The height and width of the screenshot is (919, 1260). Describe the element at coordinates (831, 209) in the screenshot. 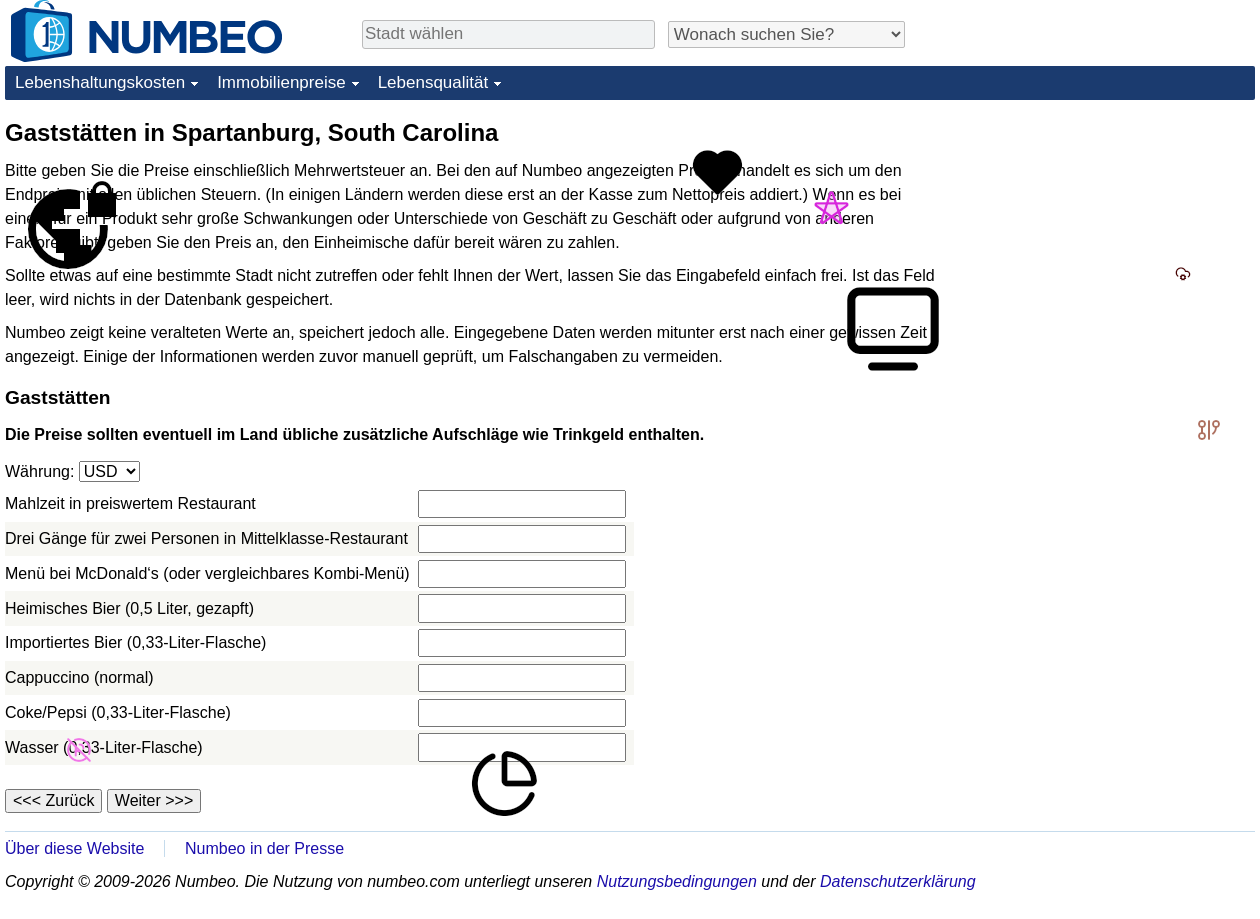

I see `indicates occult or mystical content category` at that location.